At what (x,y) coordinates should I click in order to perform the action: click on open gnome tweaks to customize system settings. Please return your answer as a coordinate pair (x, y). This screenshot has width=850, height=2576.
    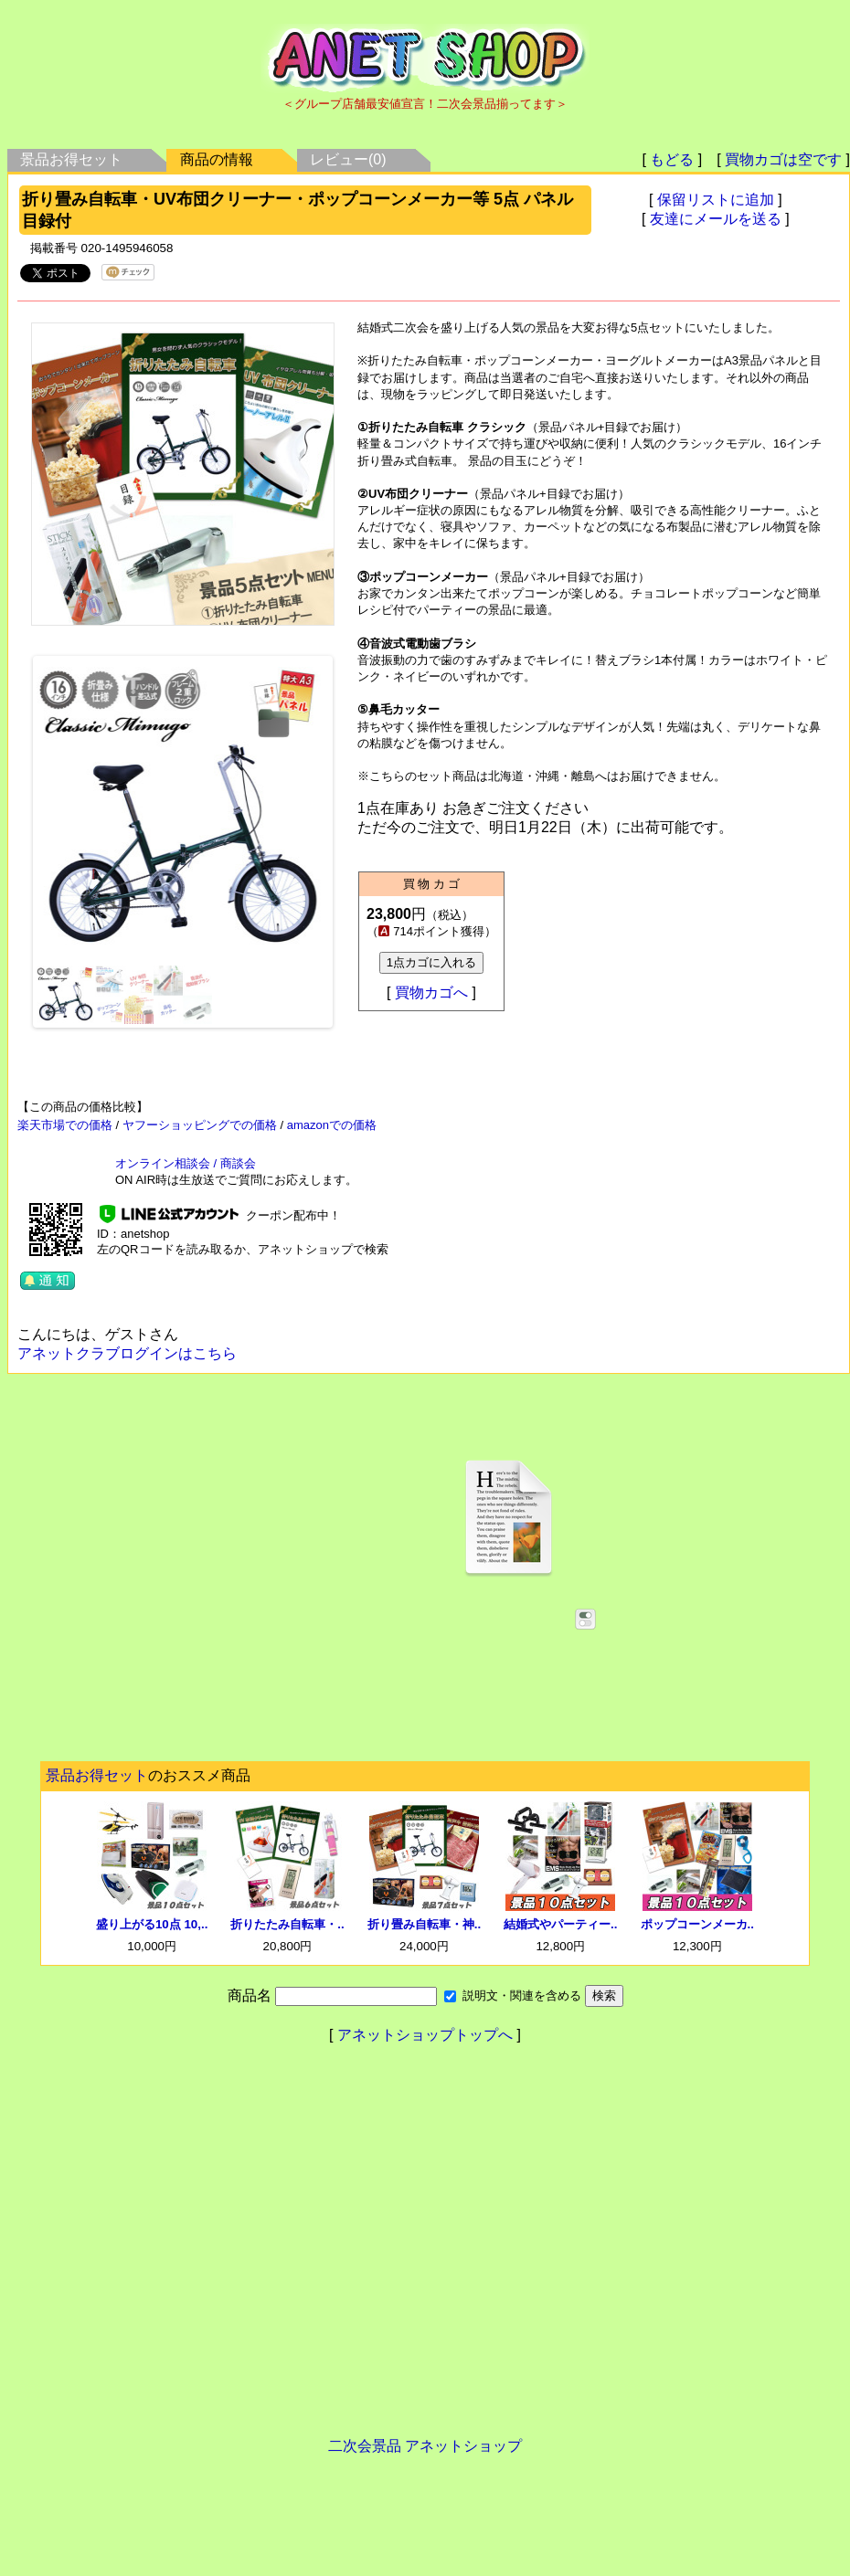
    Looking at the image, I should click on (585, 1619).